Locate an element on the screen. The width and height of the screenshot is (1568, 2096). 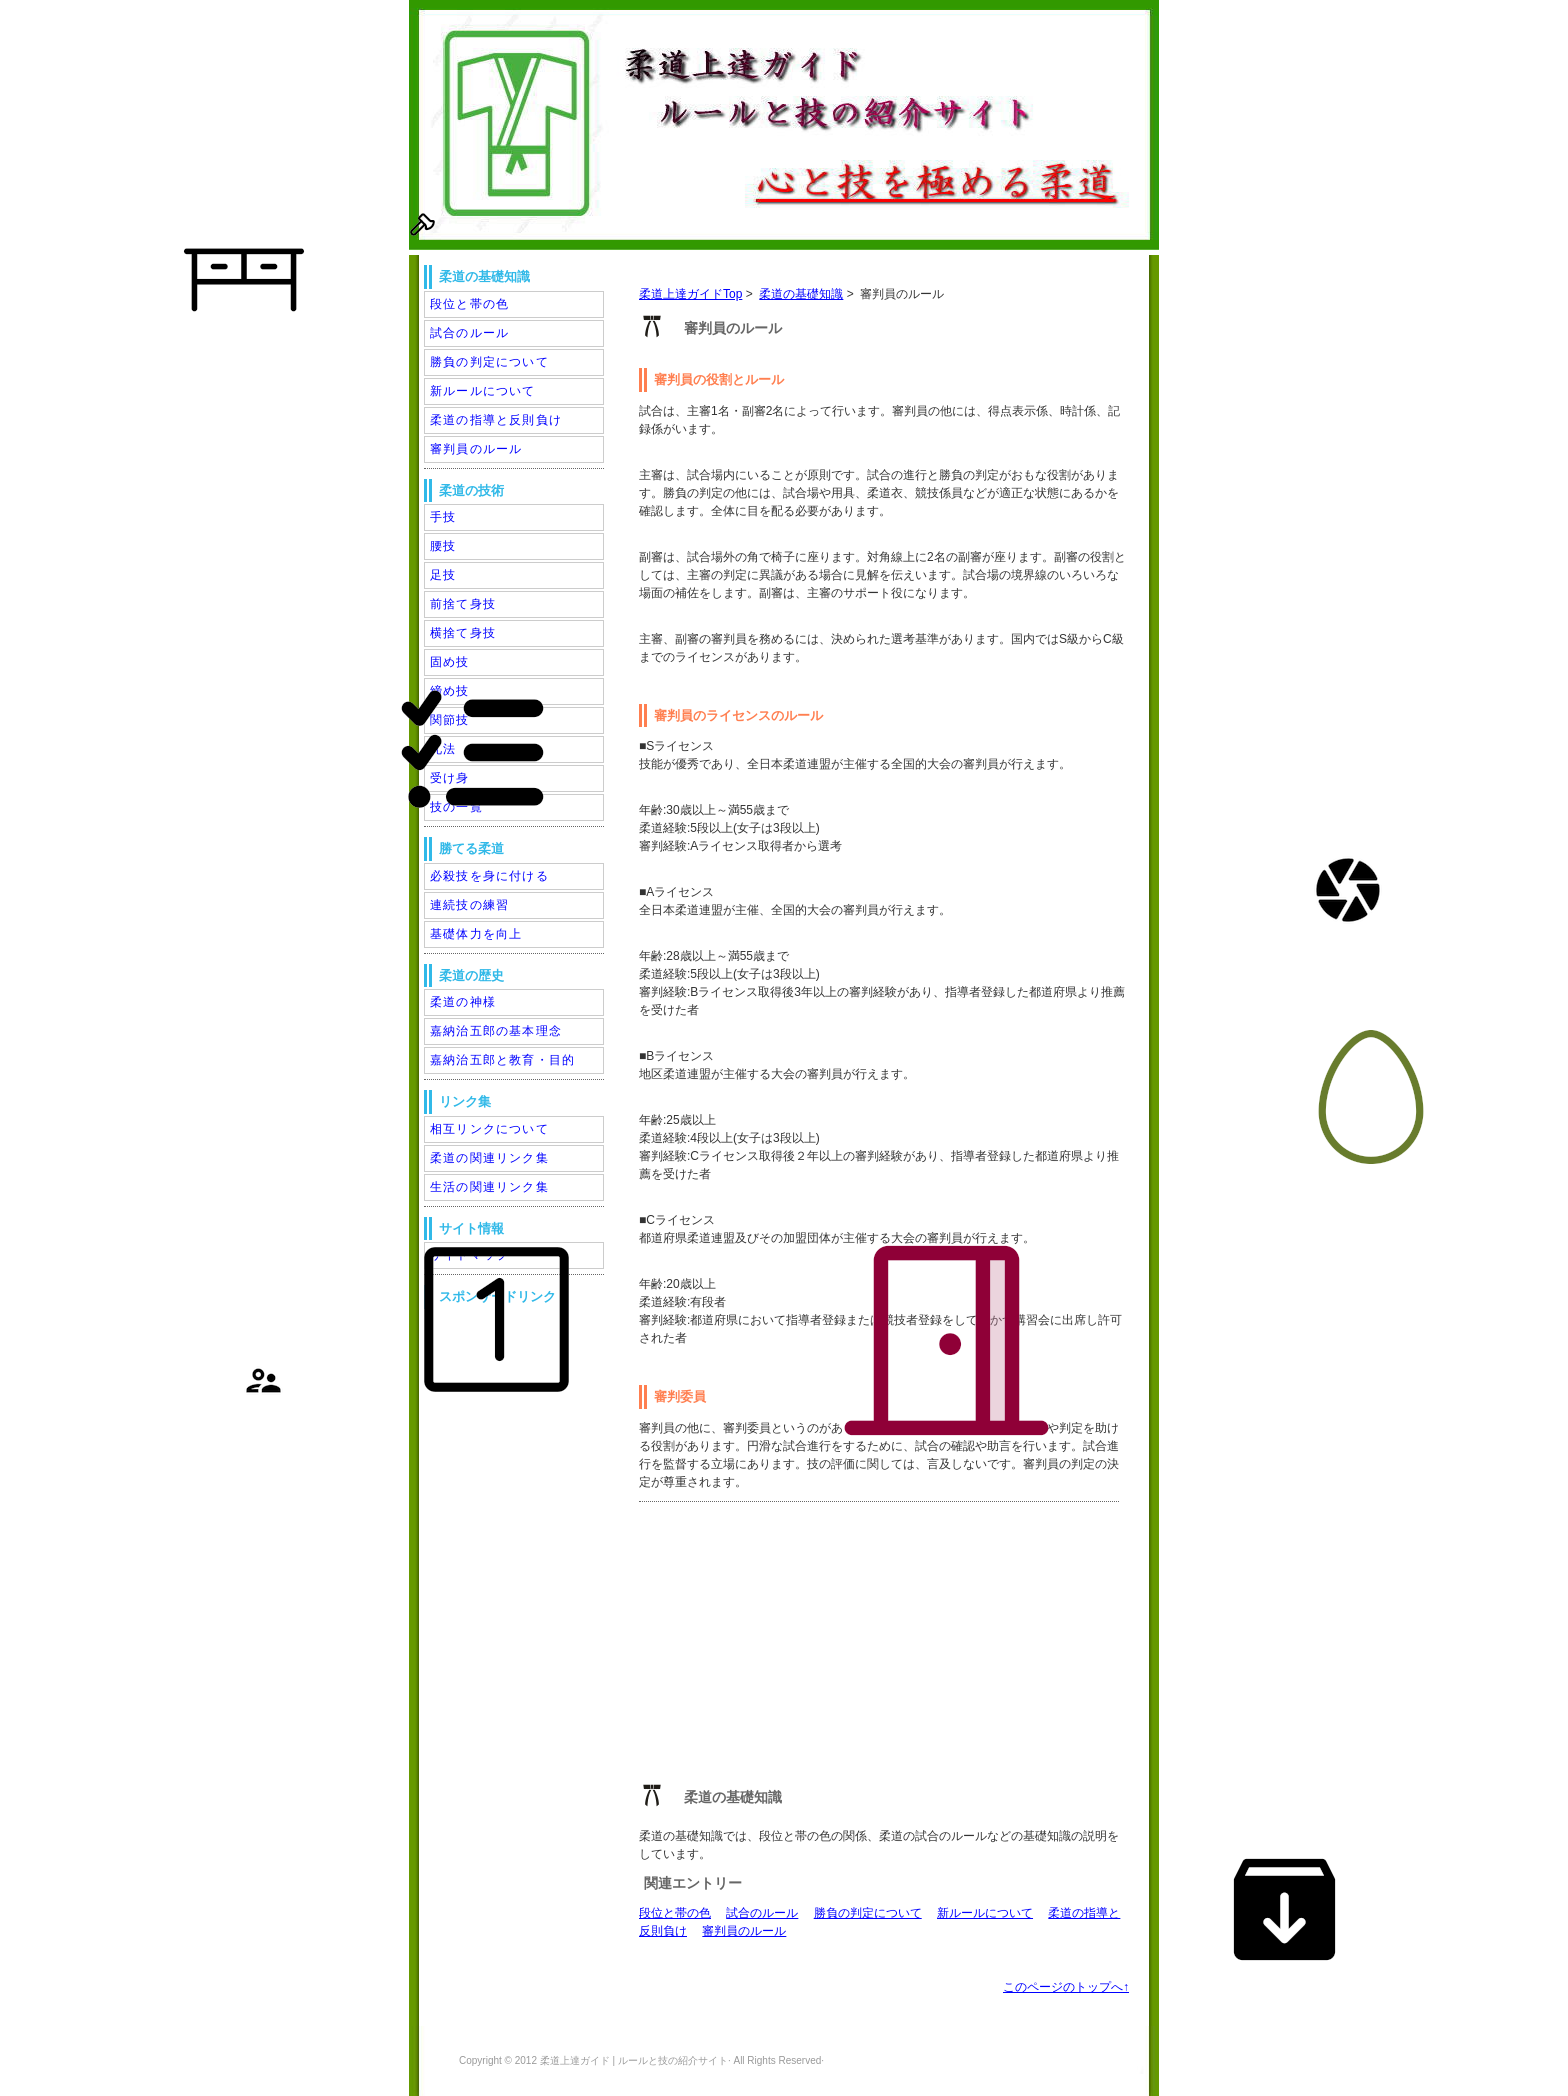
indicates egg or egg-related dietary information is located at coordinates (1371, 1097).